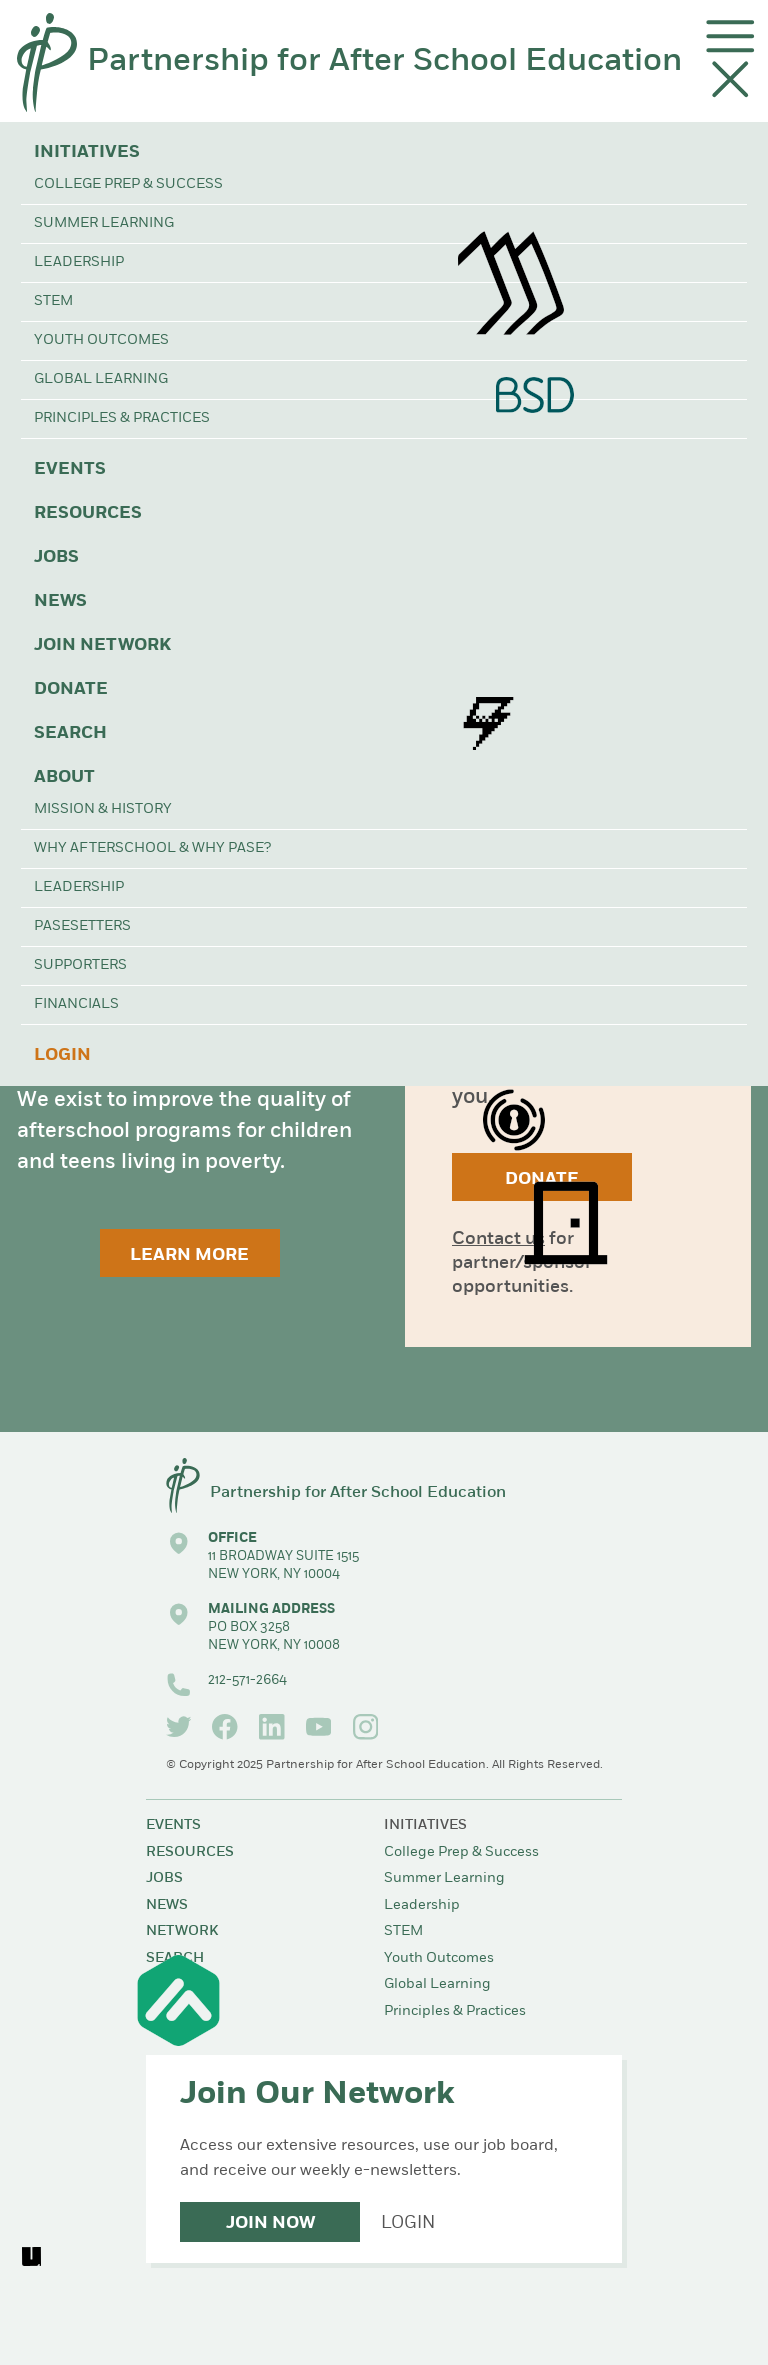 Image resolution: width=768 pixels, height=2365 pixels. Describe the element at coordinates (178, 2000) in the screenshot. I see `open Matillion data integration platform` at that location.